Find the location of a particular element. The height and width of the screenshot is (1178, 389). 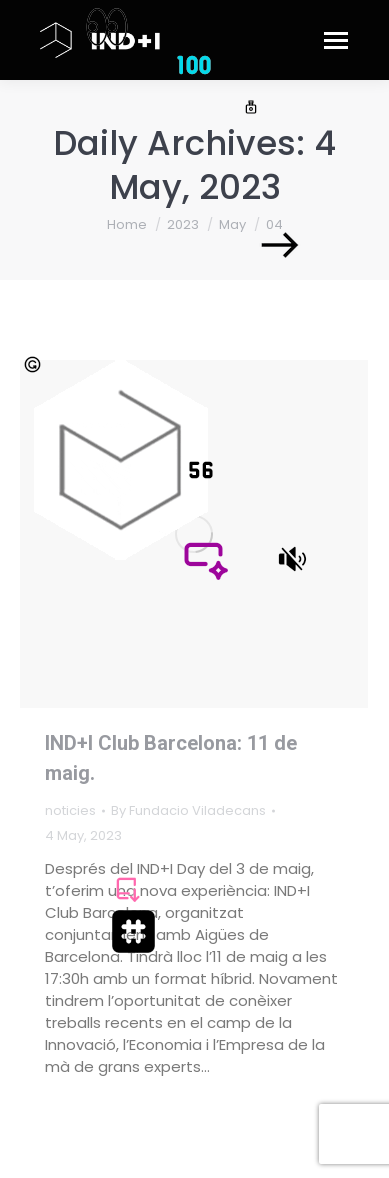

indicates item number 56 in a list or sequence is located at coordinates (201, 470).